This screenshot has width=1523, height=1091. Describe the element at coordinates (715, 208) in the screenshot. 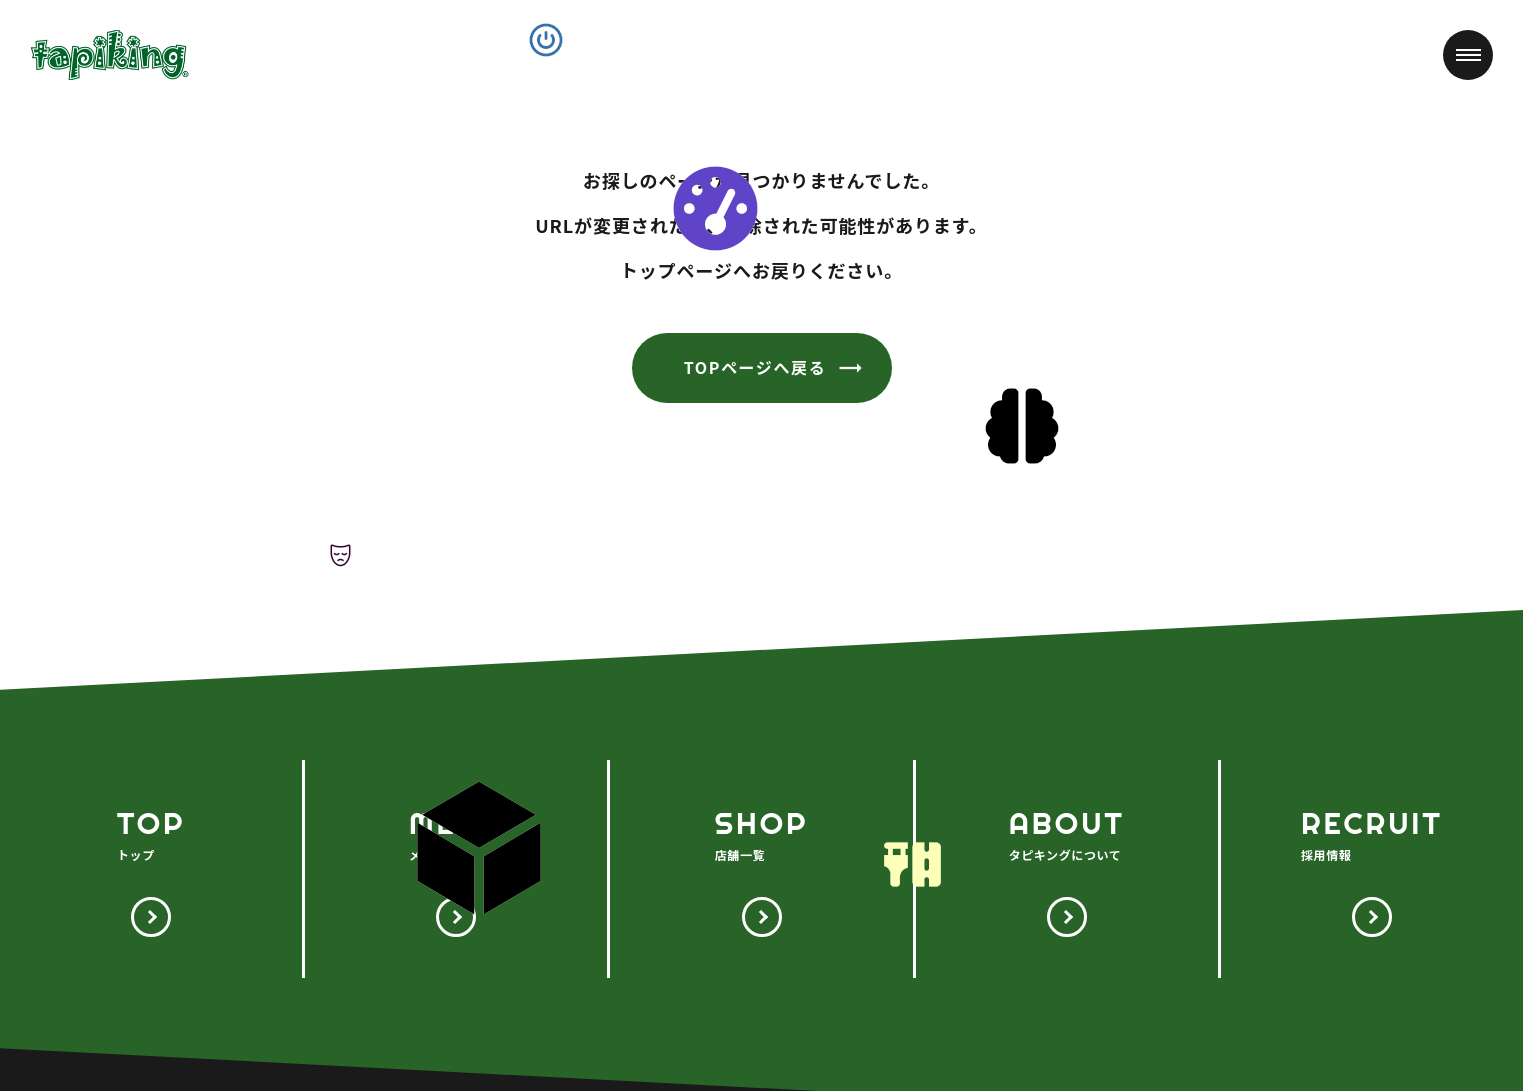

I see `view performance or speed metrics` at that location.